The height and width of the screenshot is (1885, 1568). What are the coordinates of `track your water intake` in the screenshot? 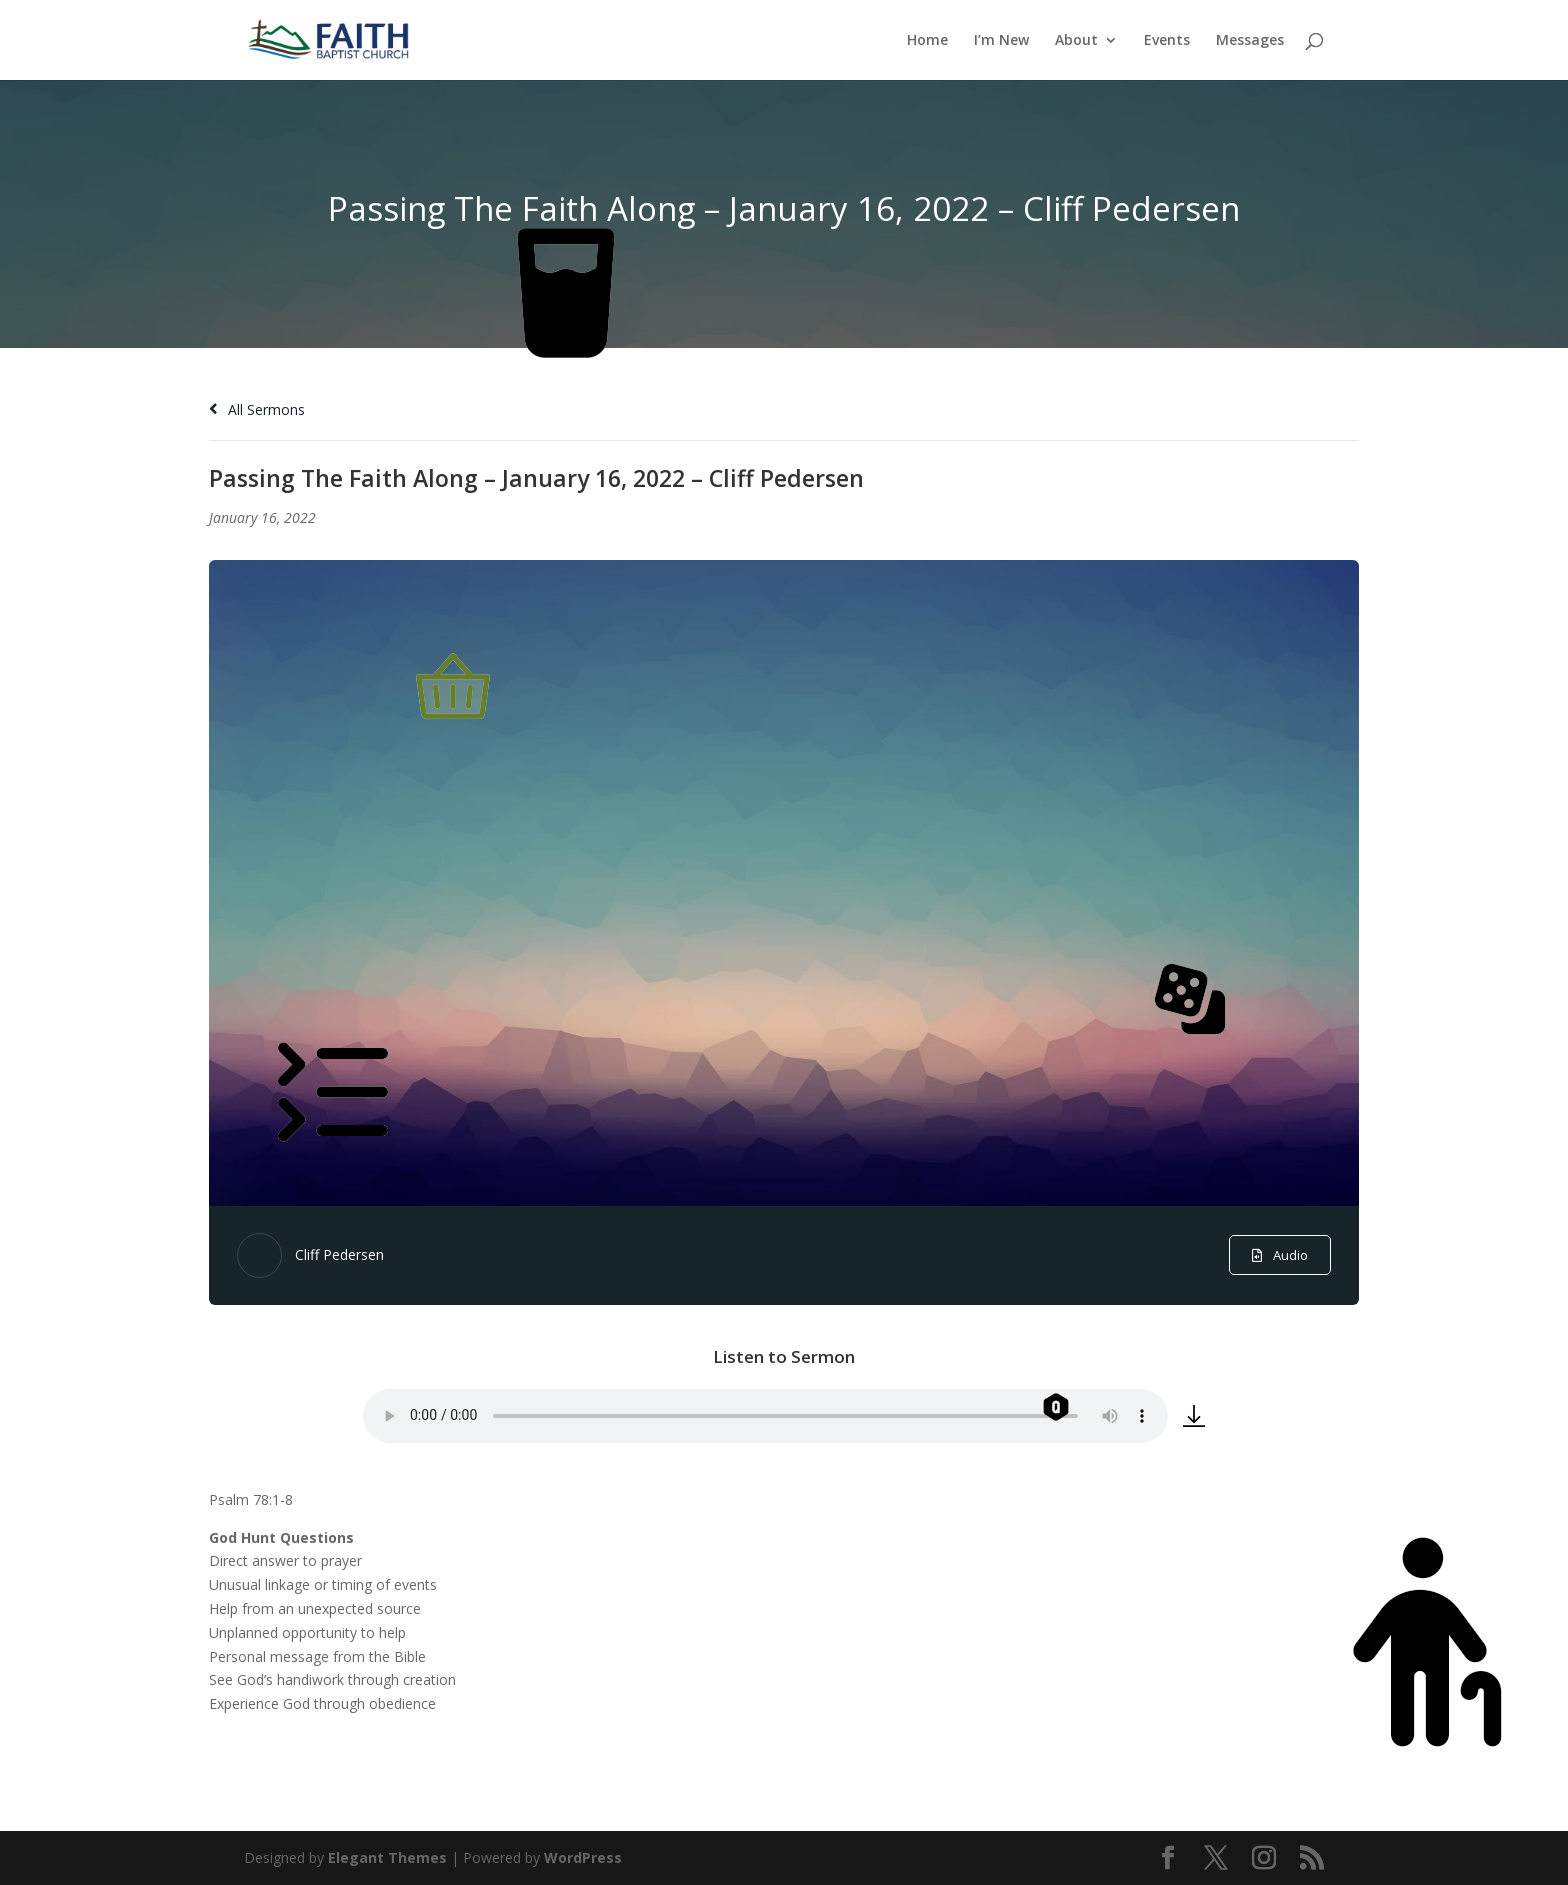 It's located at (566, 293).